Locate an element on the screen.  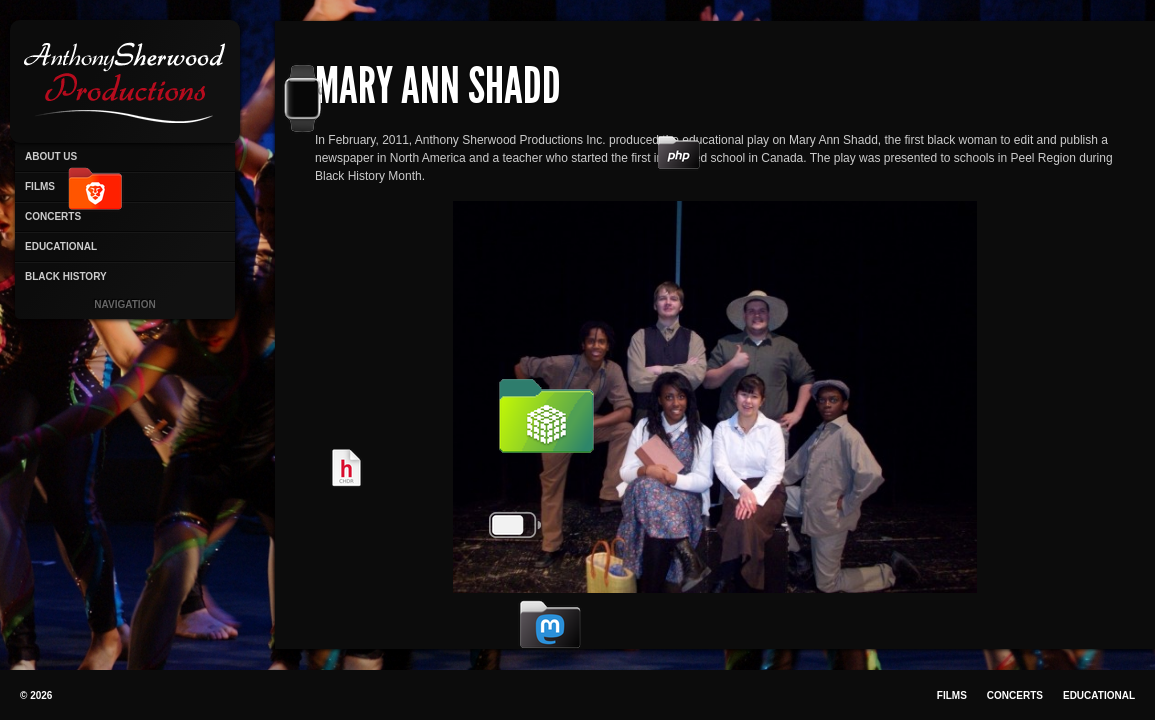
apple watch device icon is located at coordinates (302, 98).